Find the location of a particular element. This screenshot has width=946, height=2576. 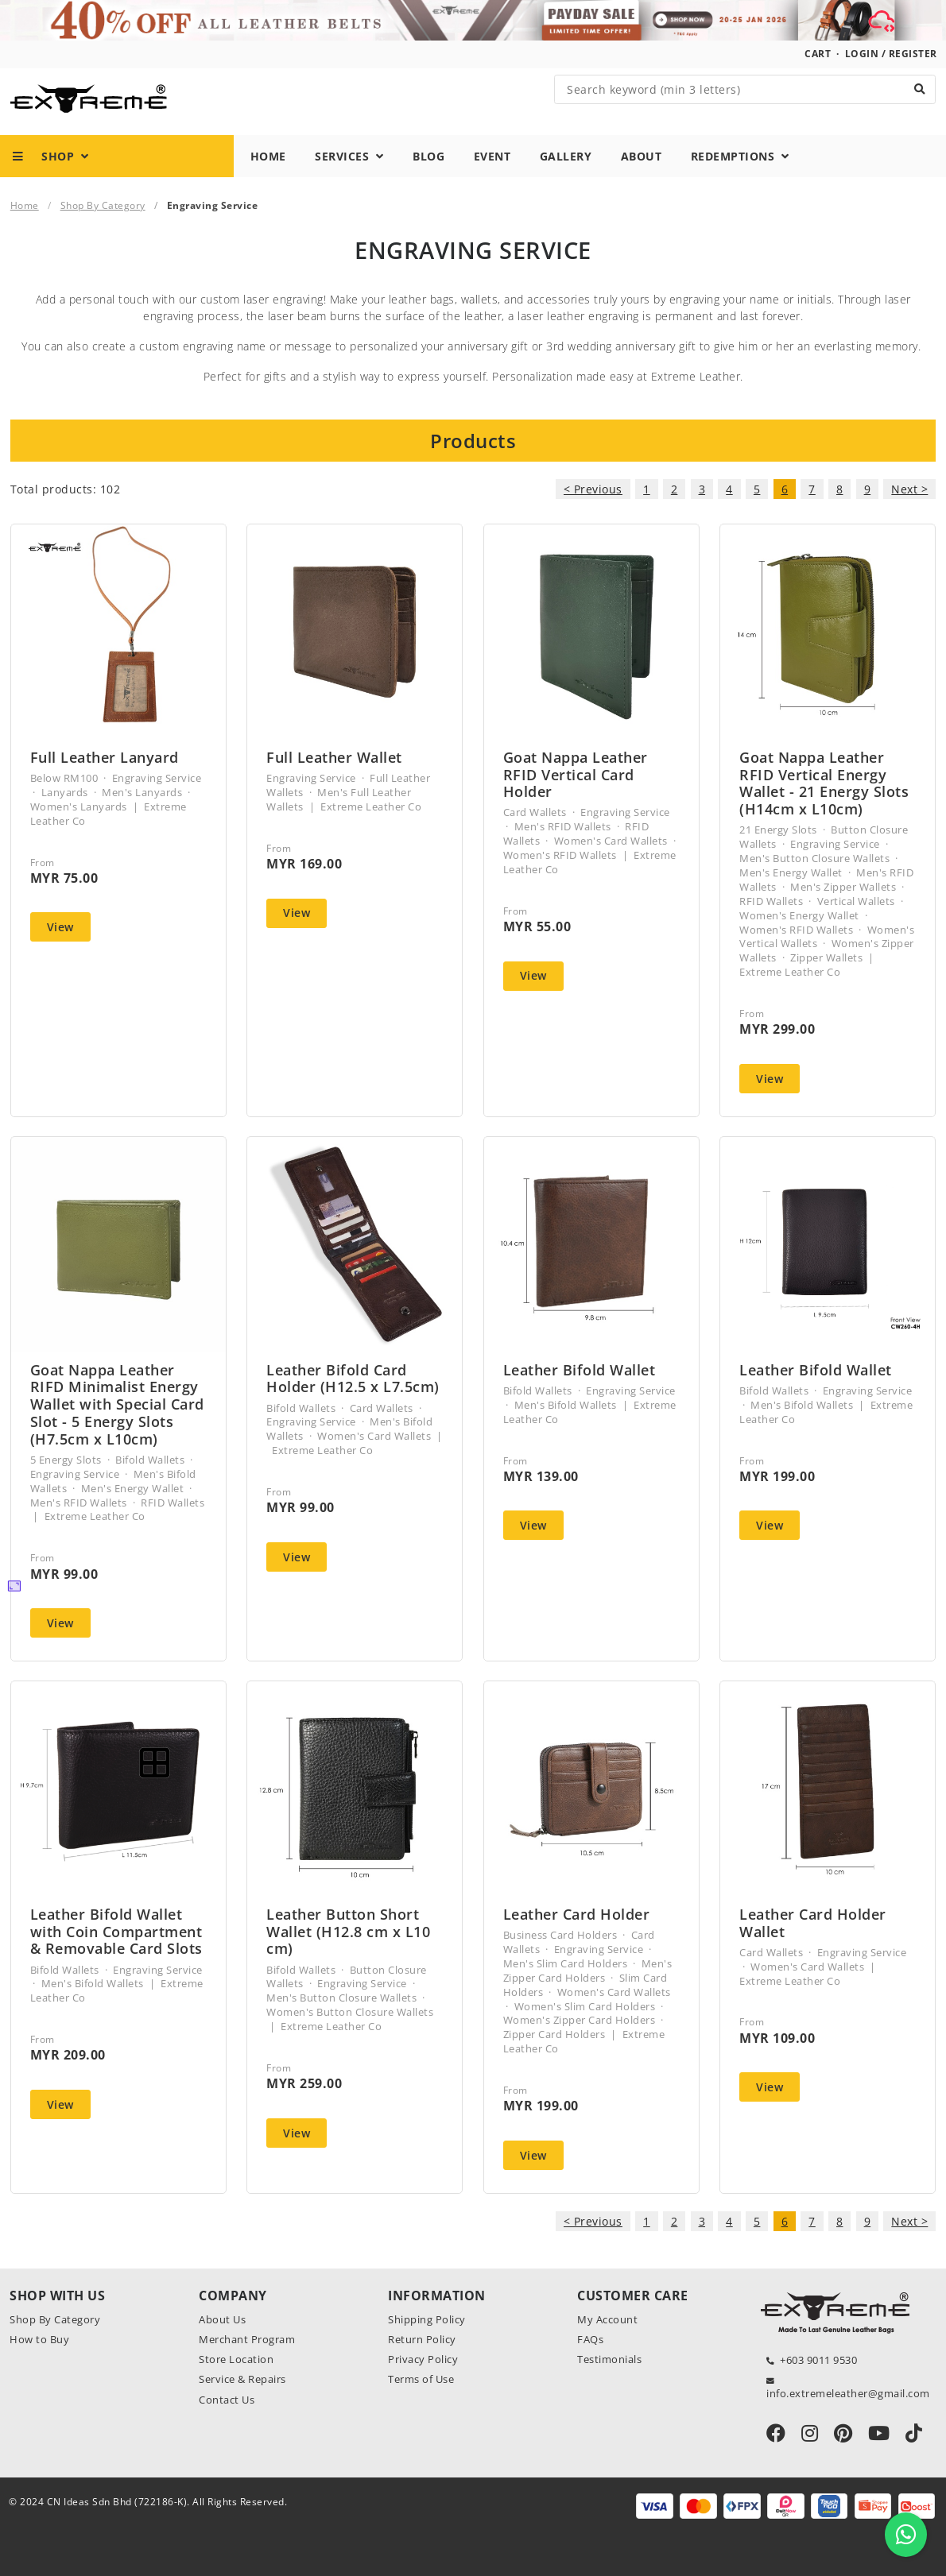

switch to grid view is located at coordinates (154, 1762).